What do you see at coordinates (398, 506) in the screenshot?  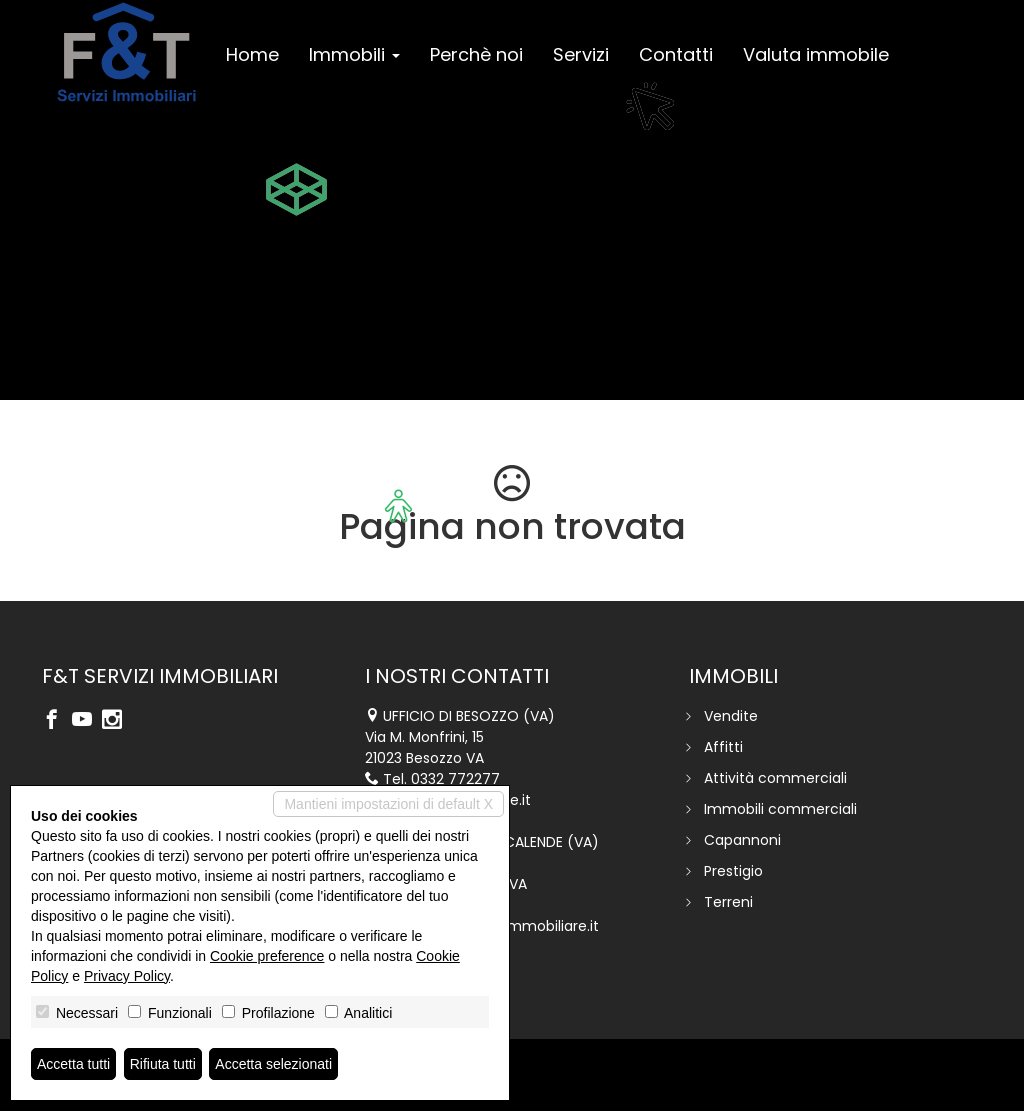 I see `view your profile` at bounding box center [398, 506].